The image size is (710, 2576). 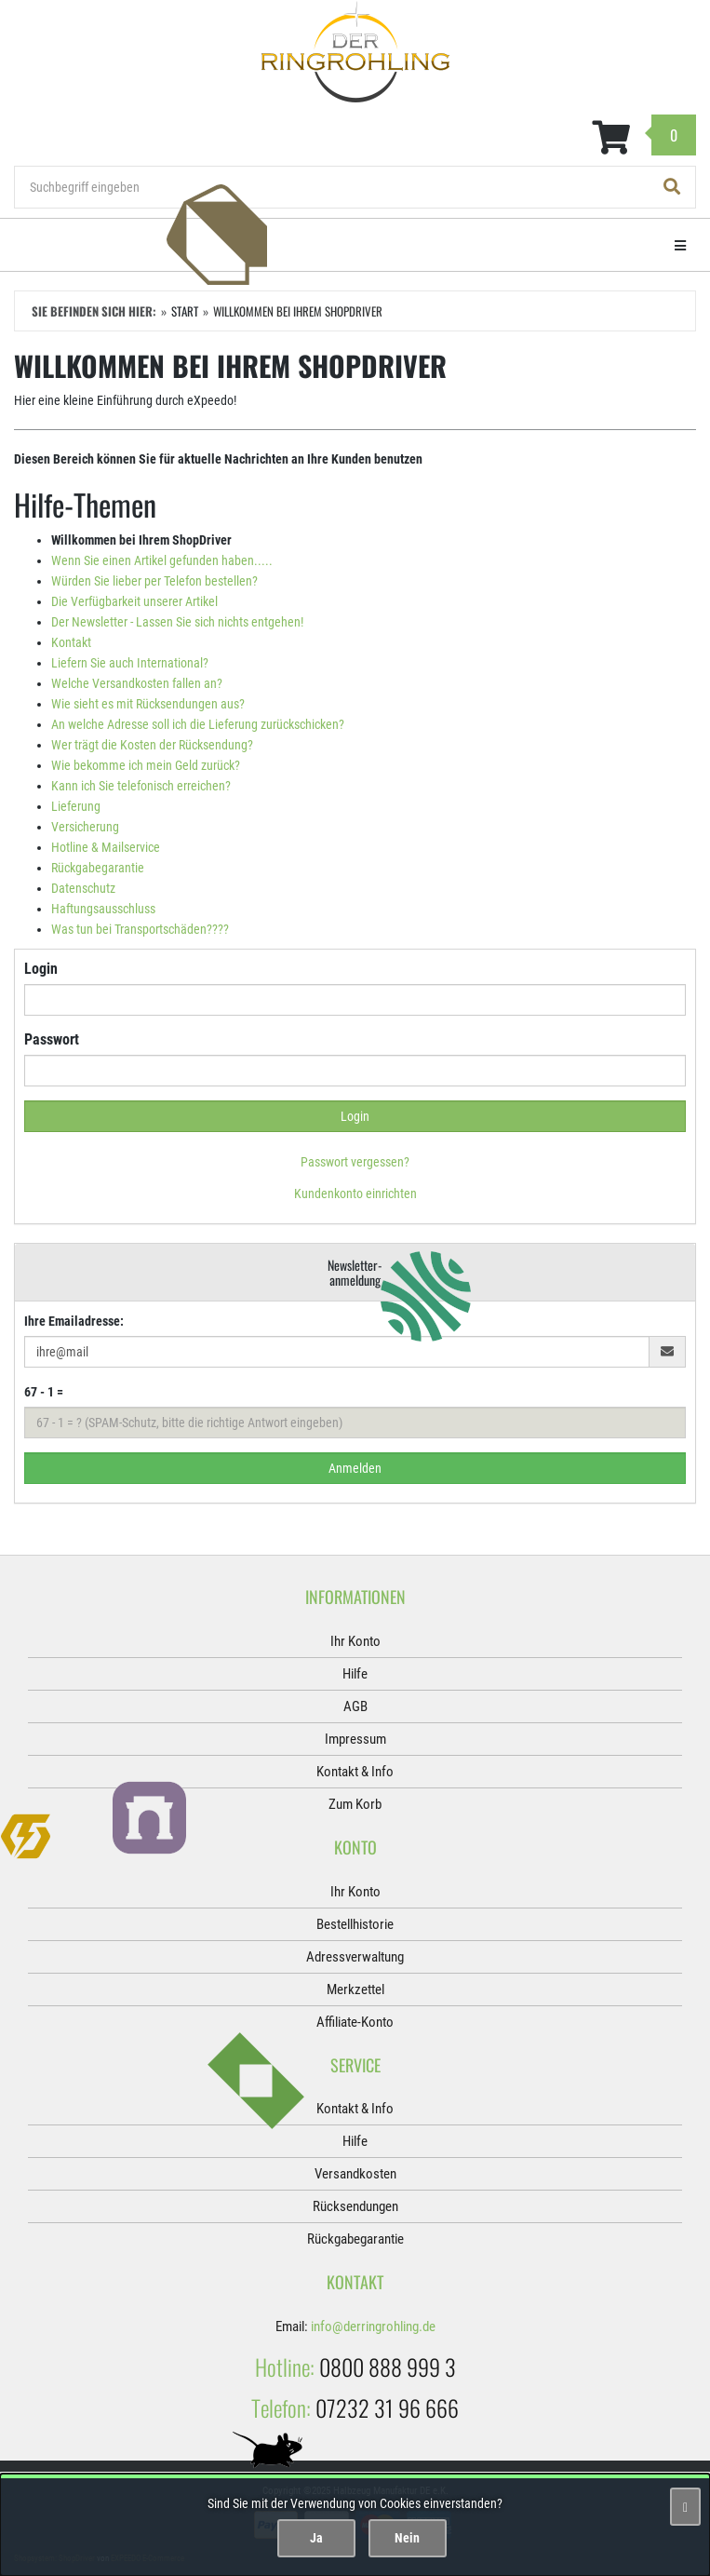 I want to click on xfce desktop environment logo, so click(x=267, y=2449).